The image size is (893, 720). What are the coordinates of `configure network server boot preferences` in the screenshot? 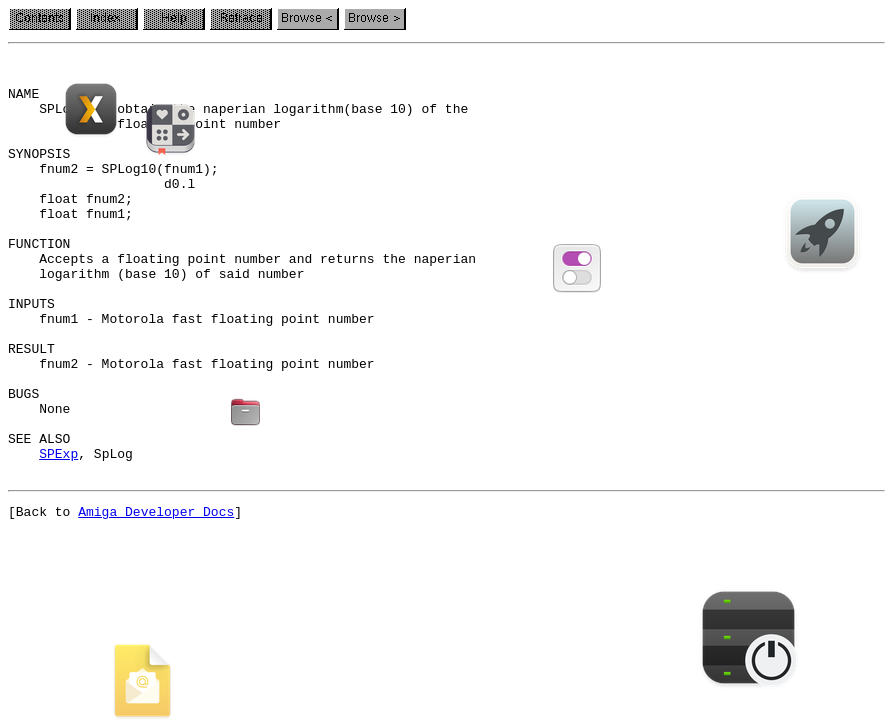 It's located at (748, 637).